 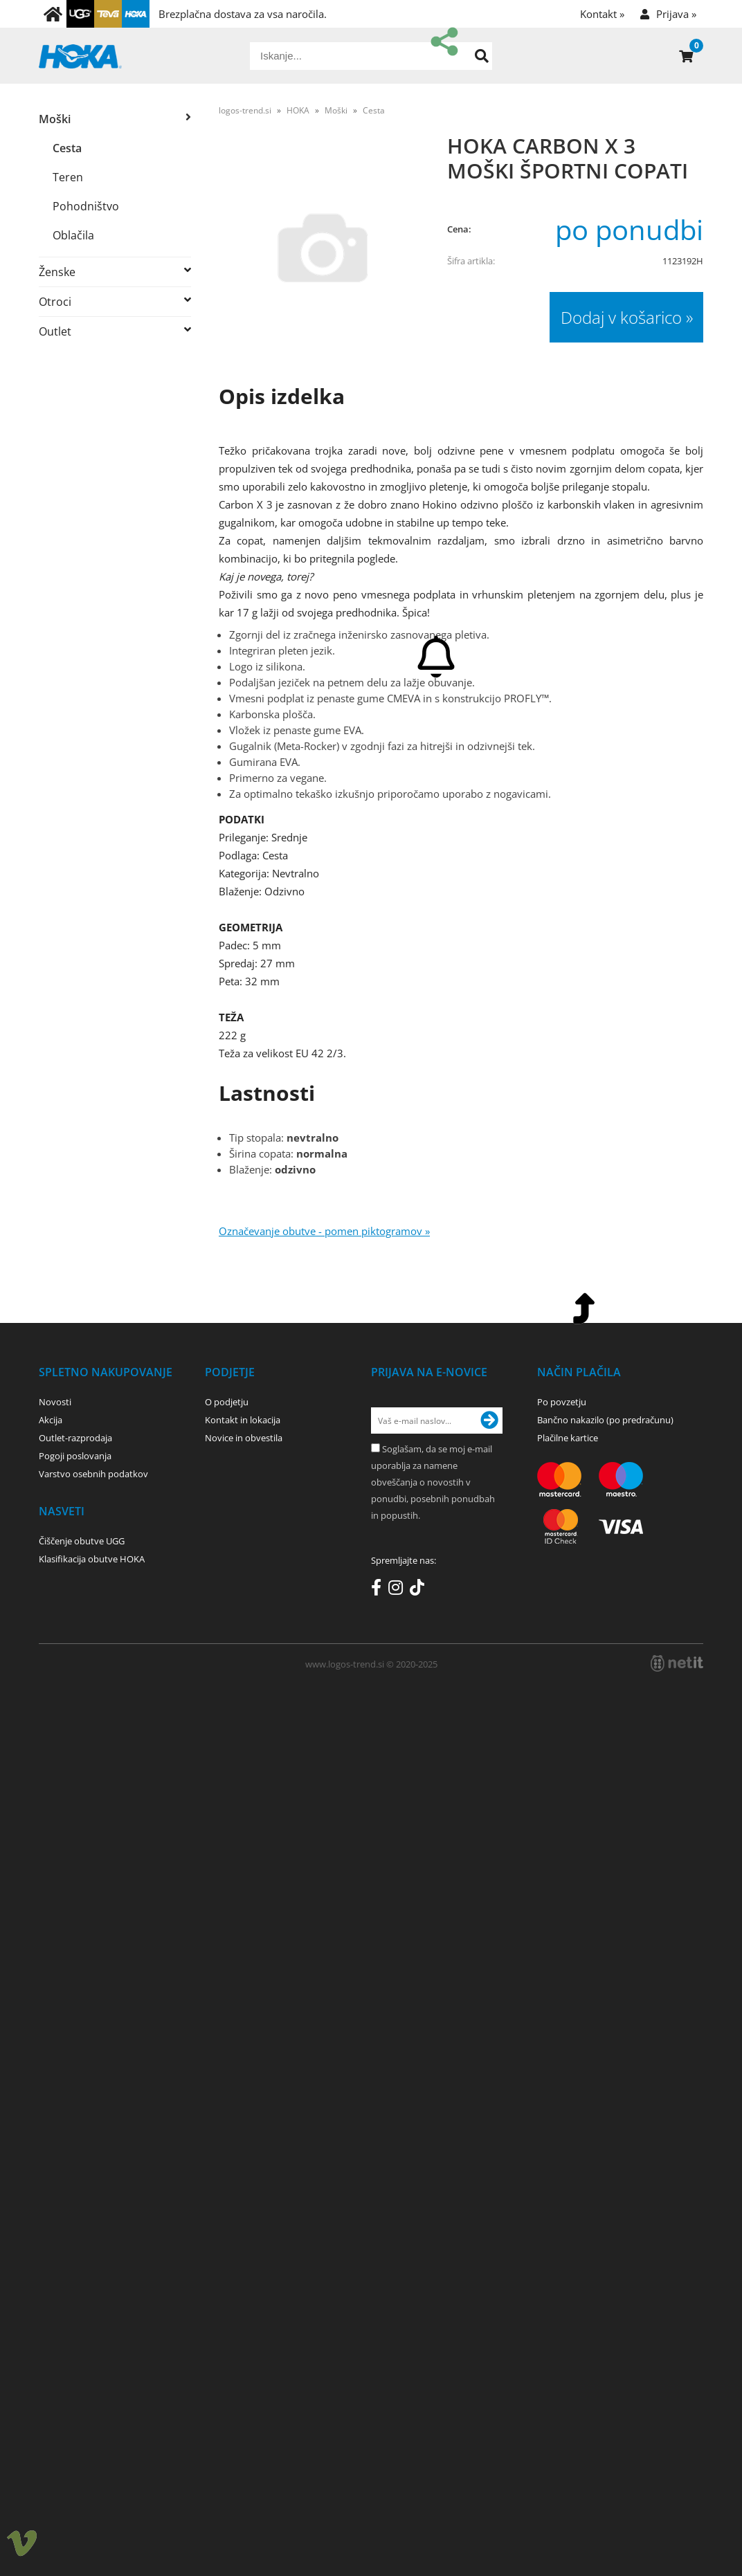 I want to click on turn right then continue forward, so click(x=585, y=1308).